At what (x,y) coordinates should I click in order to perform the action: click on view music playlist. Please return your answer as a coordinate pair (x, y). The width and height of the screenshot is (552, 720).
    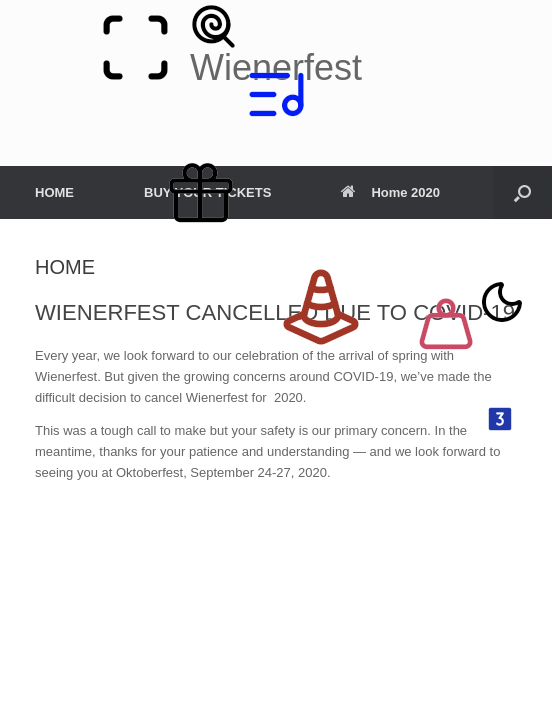
    Looking at the image, I should click on (276, 94).